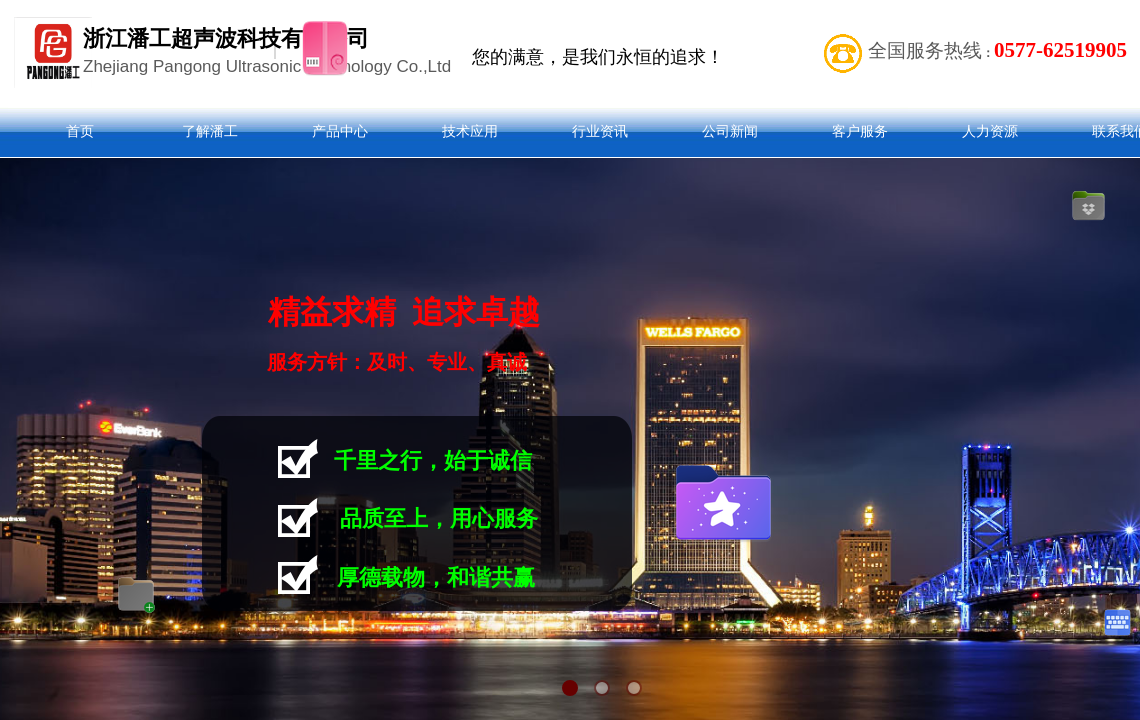  Describe the element at coordinates (723, 505) in the screenshot. I see `open telegram premium files folder` at that location.